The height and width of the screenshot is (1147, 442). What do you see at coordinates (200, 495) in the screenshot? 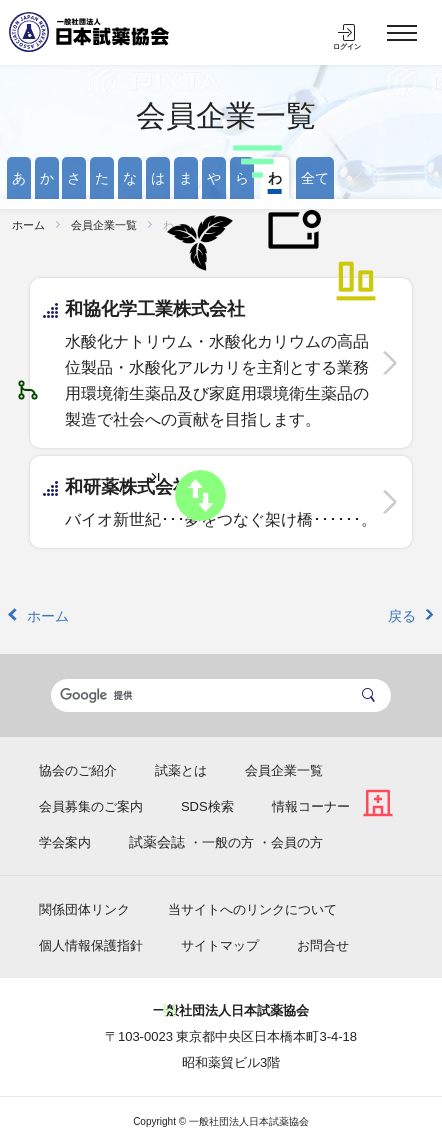
I see `swap or exchange currencies` at bounding box center [200, 495].